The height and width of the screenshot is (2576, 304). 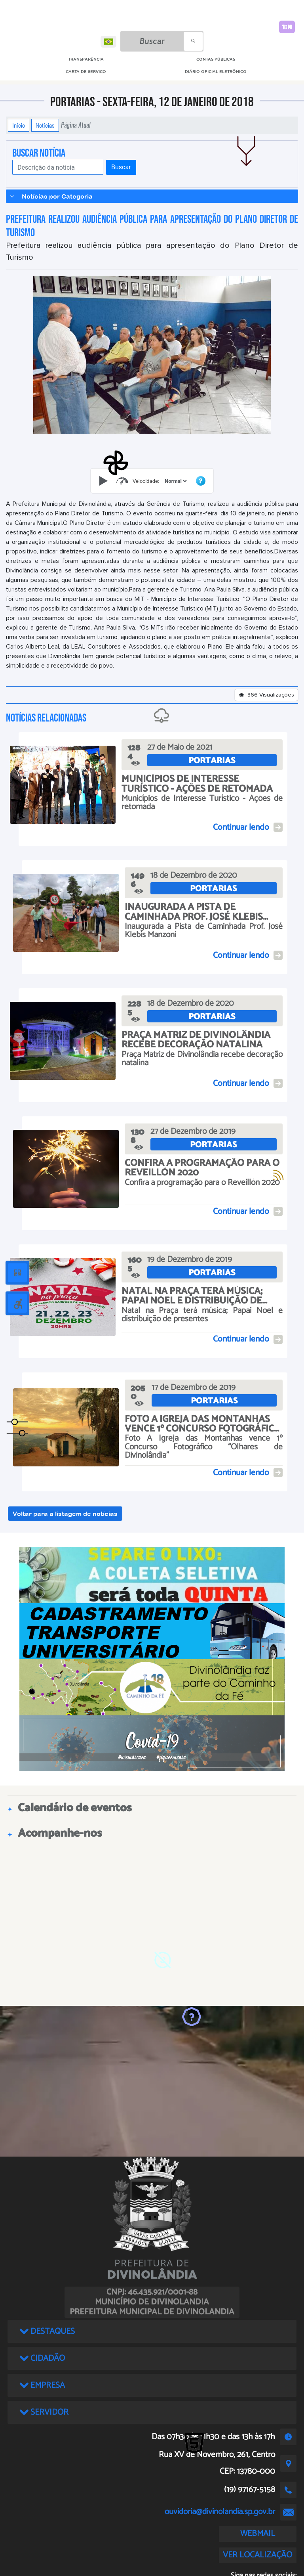 What do you see at coordinates (162, 715) in the screenshot?
I see `access cloud network settings` at bounding box center [162, 715].